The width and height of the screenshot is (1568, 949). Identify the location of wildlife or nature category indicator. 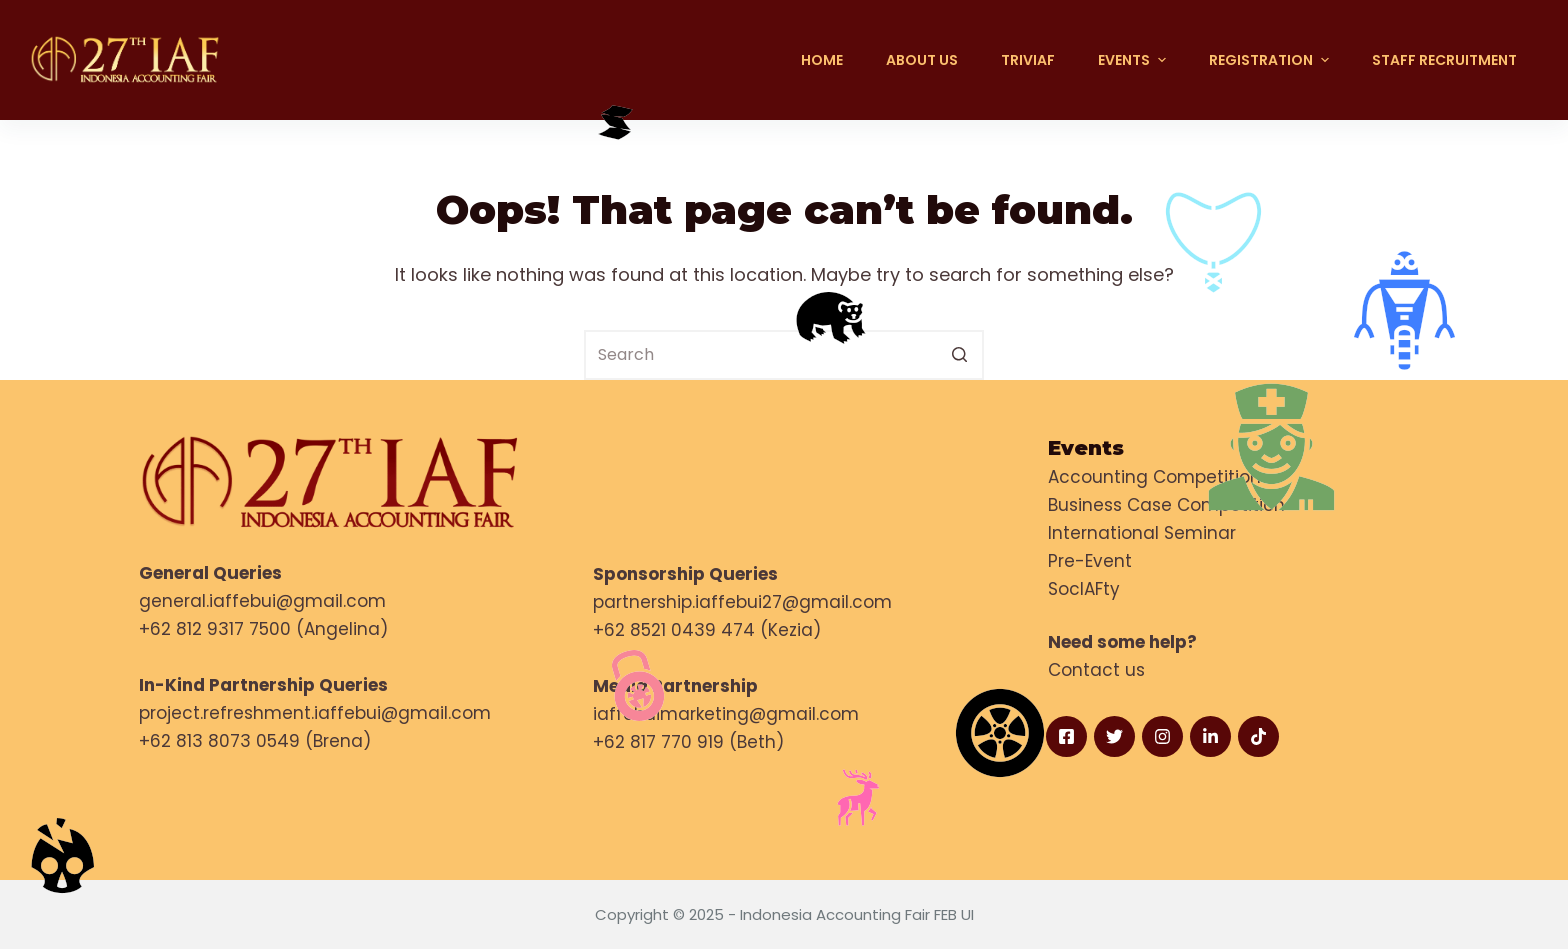
(858, 797).